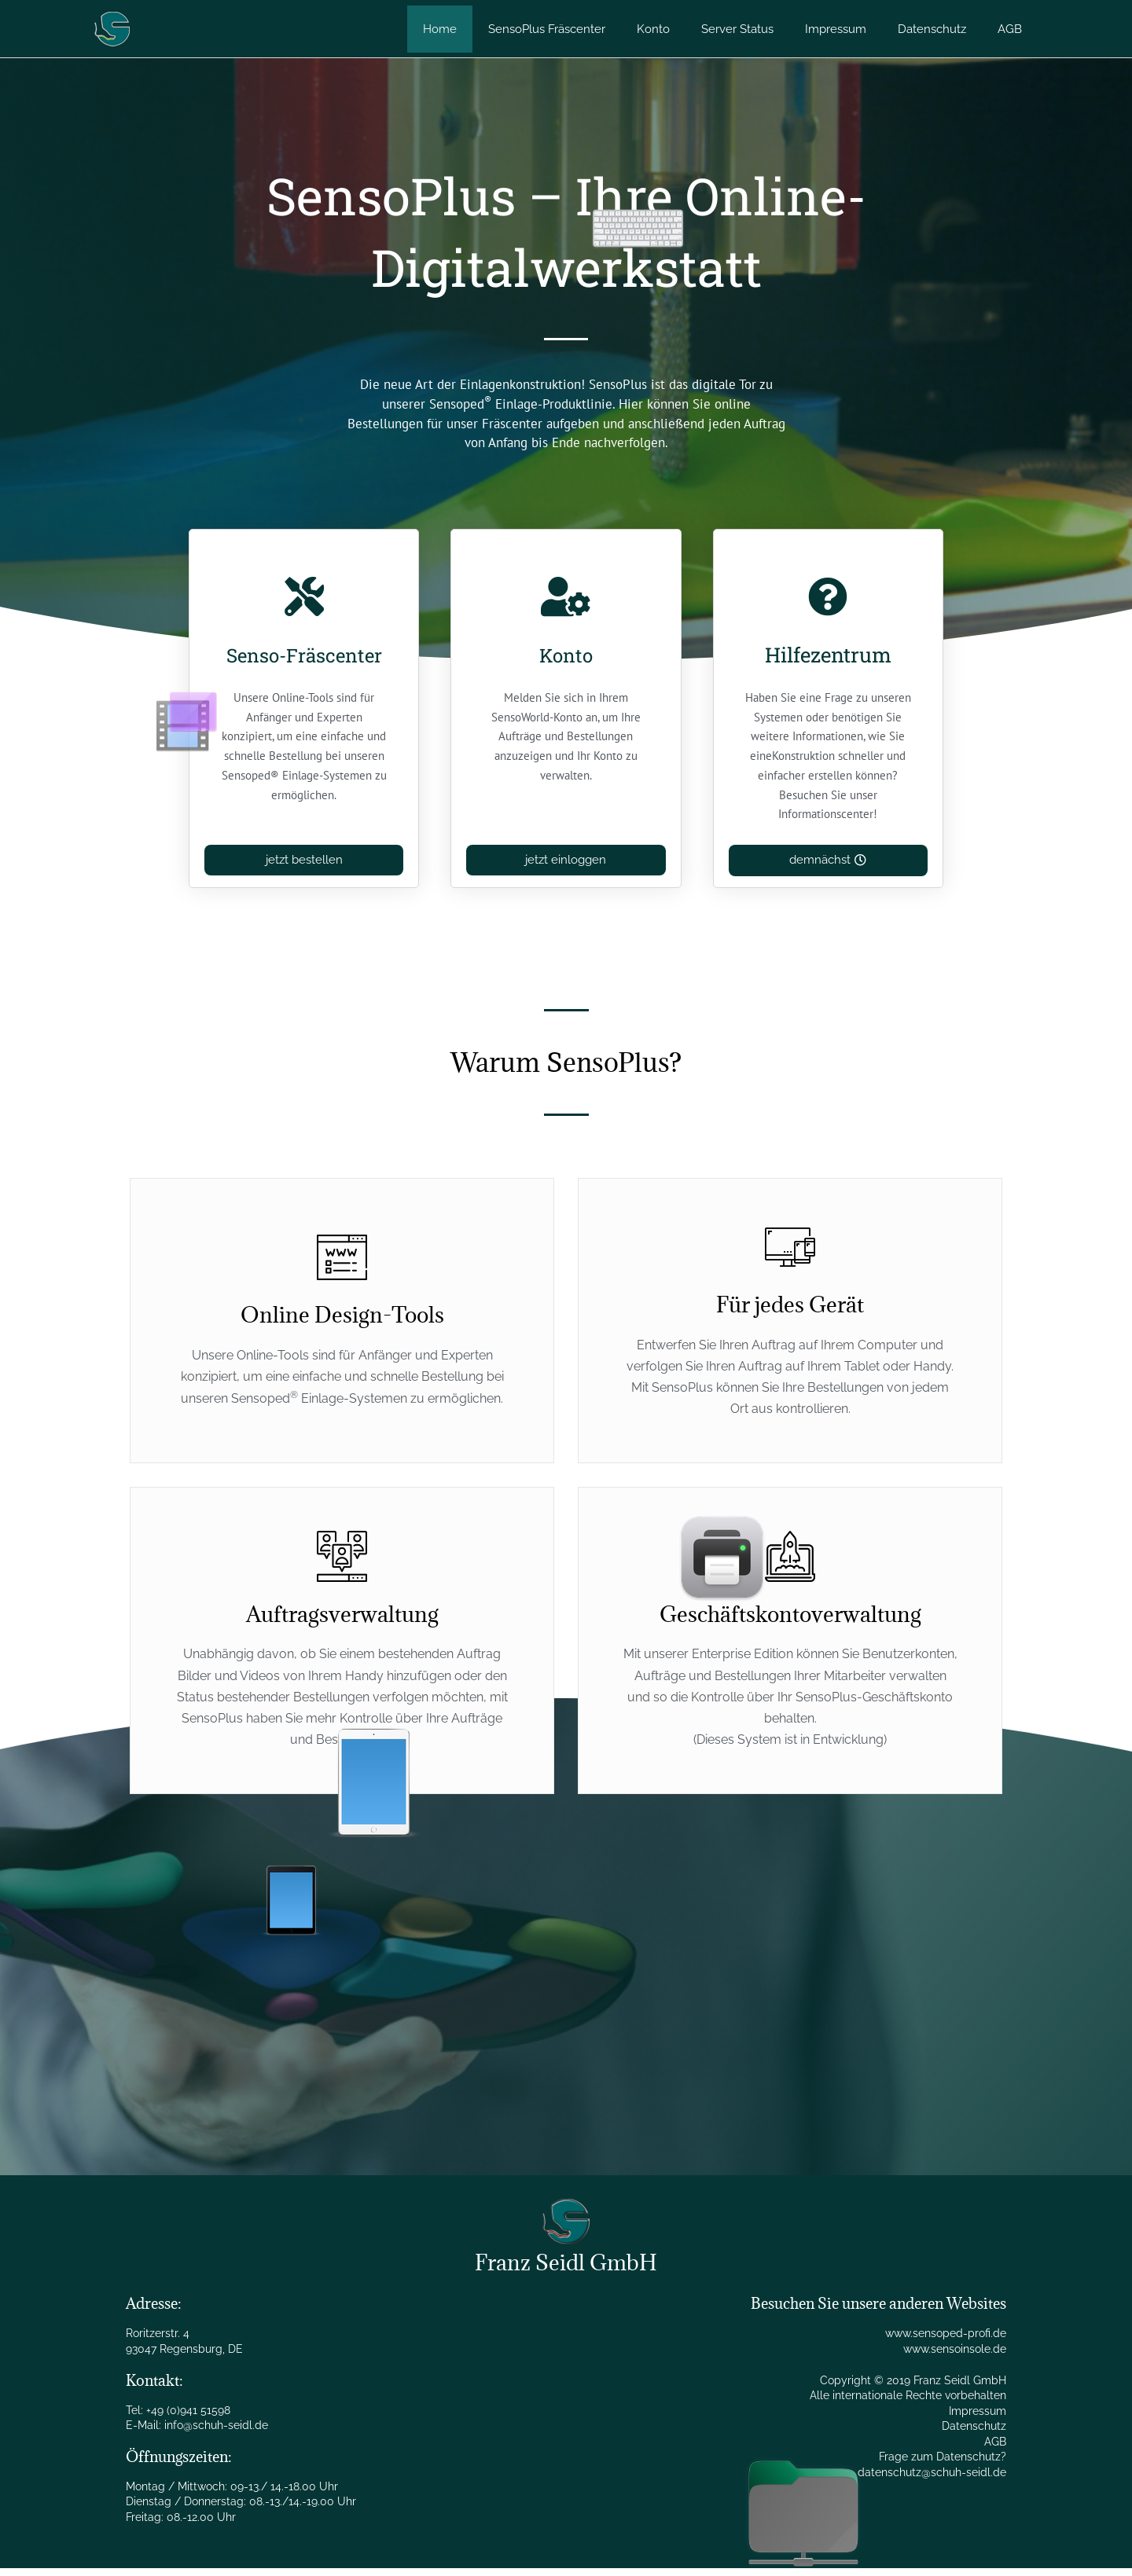  Describe the element at coordinates (186, 722) in the screenshot. I see `apply filters to video clips in iMovie` at that location.